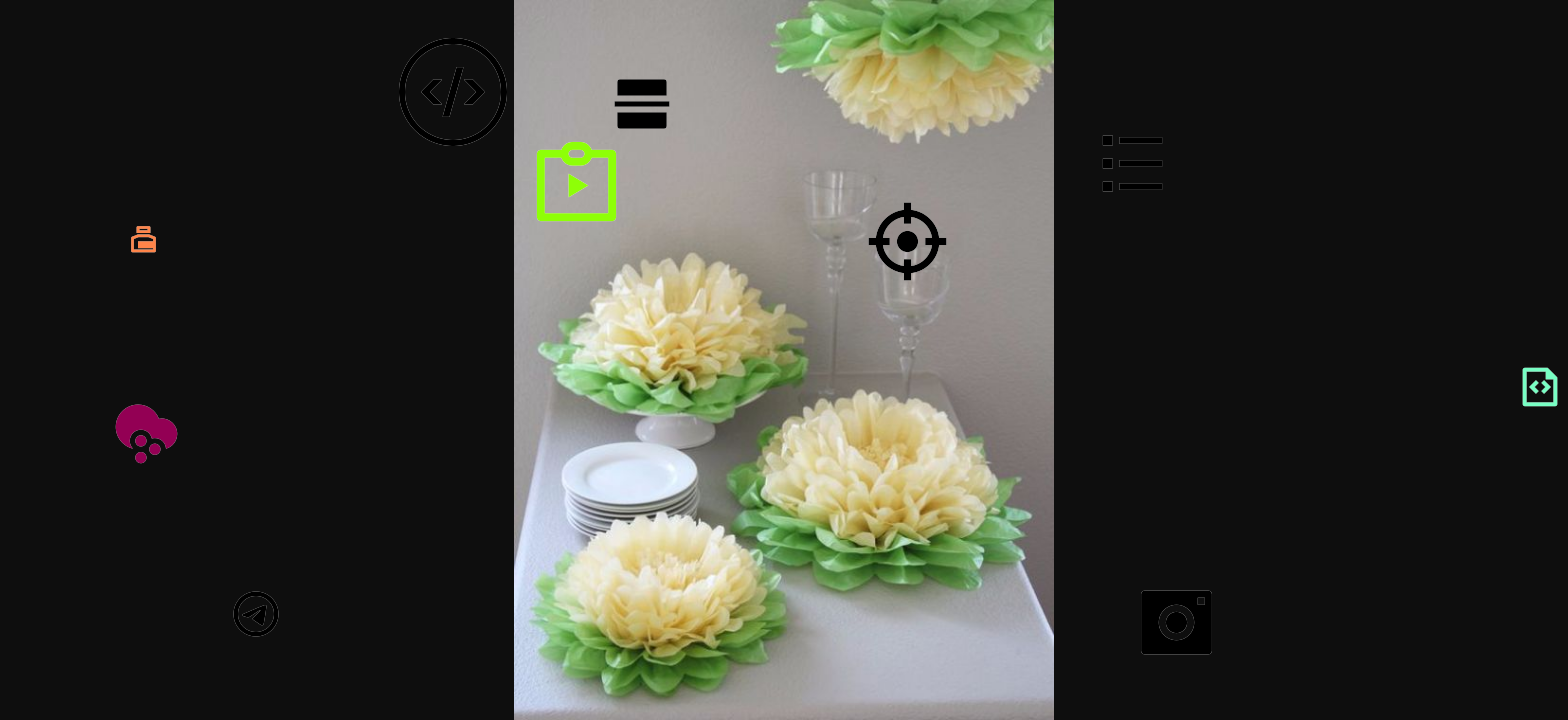 This screenshot has width=1568, height=720. What do you see at coordinates (256, 614) in the screenshot?
I see `open Telegram messaging app` at bounding box center [256, 614].